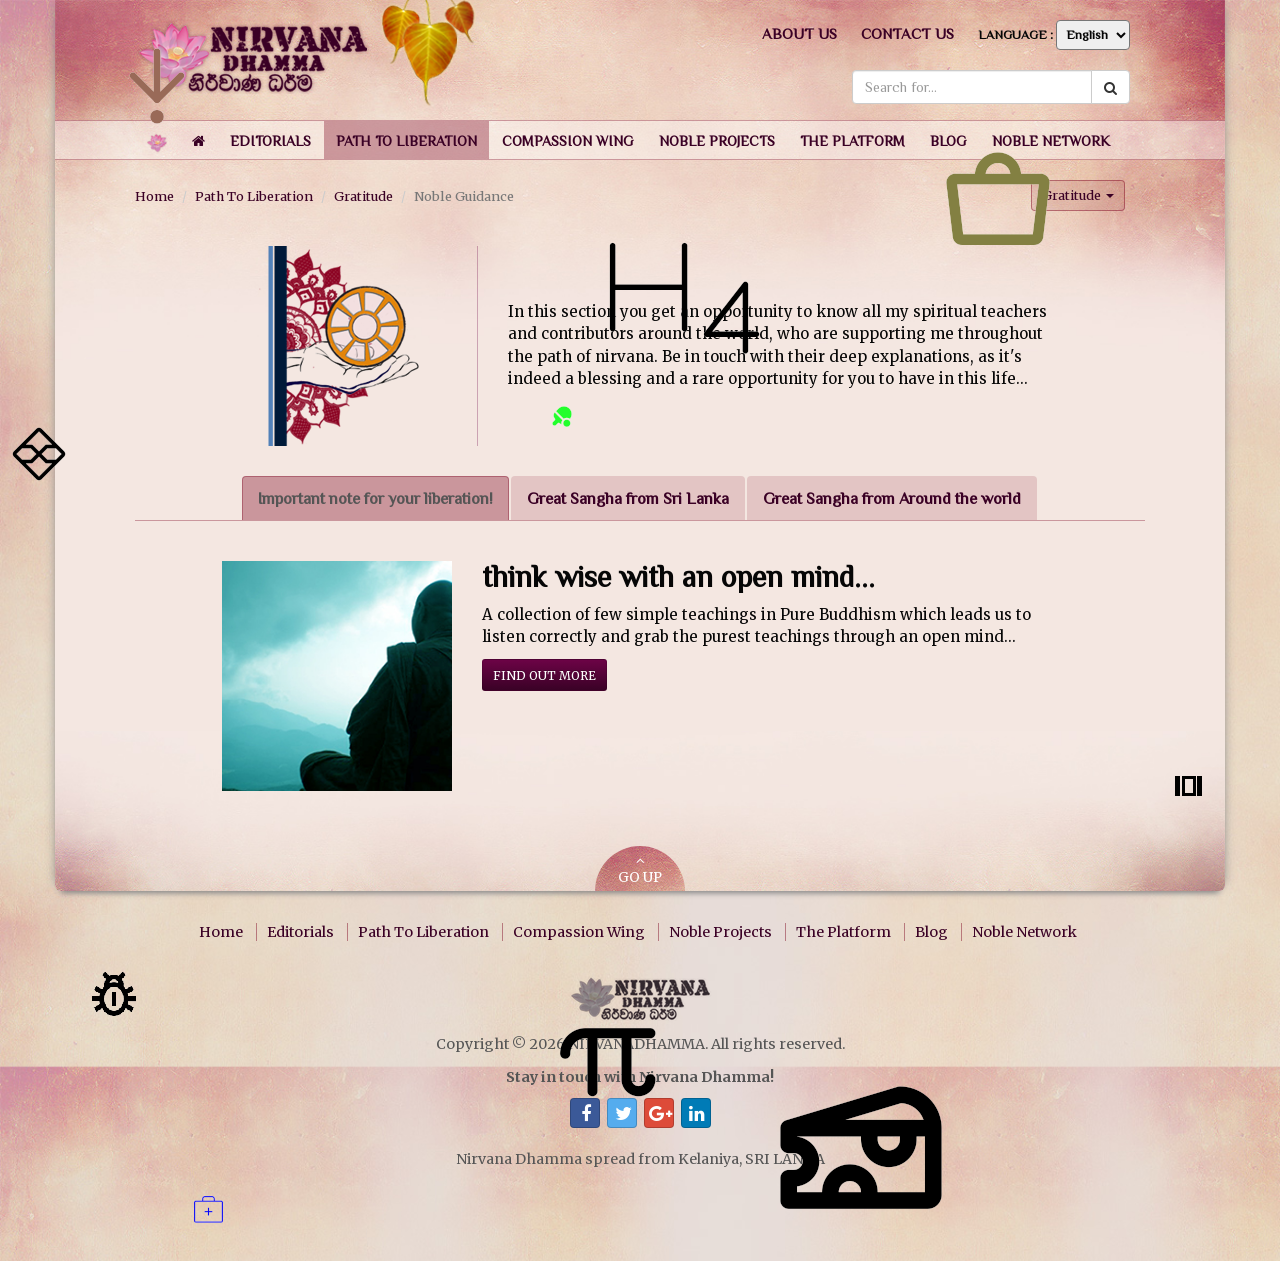 The width and height of the screenshot is (1280, 1261). What do you see at coordinates (609, 1060) in the screenshot?
I see `access mathematical or scientific calculator functions` at bounding box center [609, 1060].